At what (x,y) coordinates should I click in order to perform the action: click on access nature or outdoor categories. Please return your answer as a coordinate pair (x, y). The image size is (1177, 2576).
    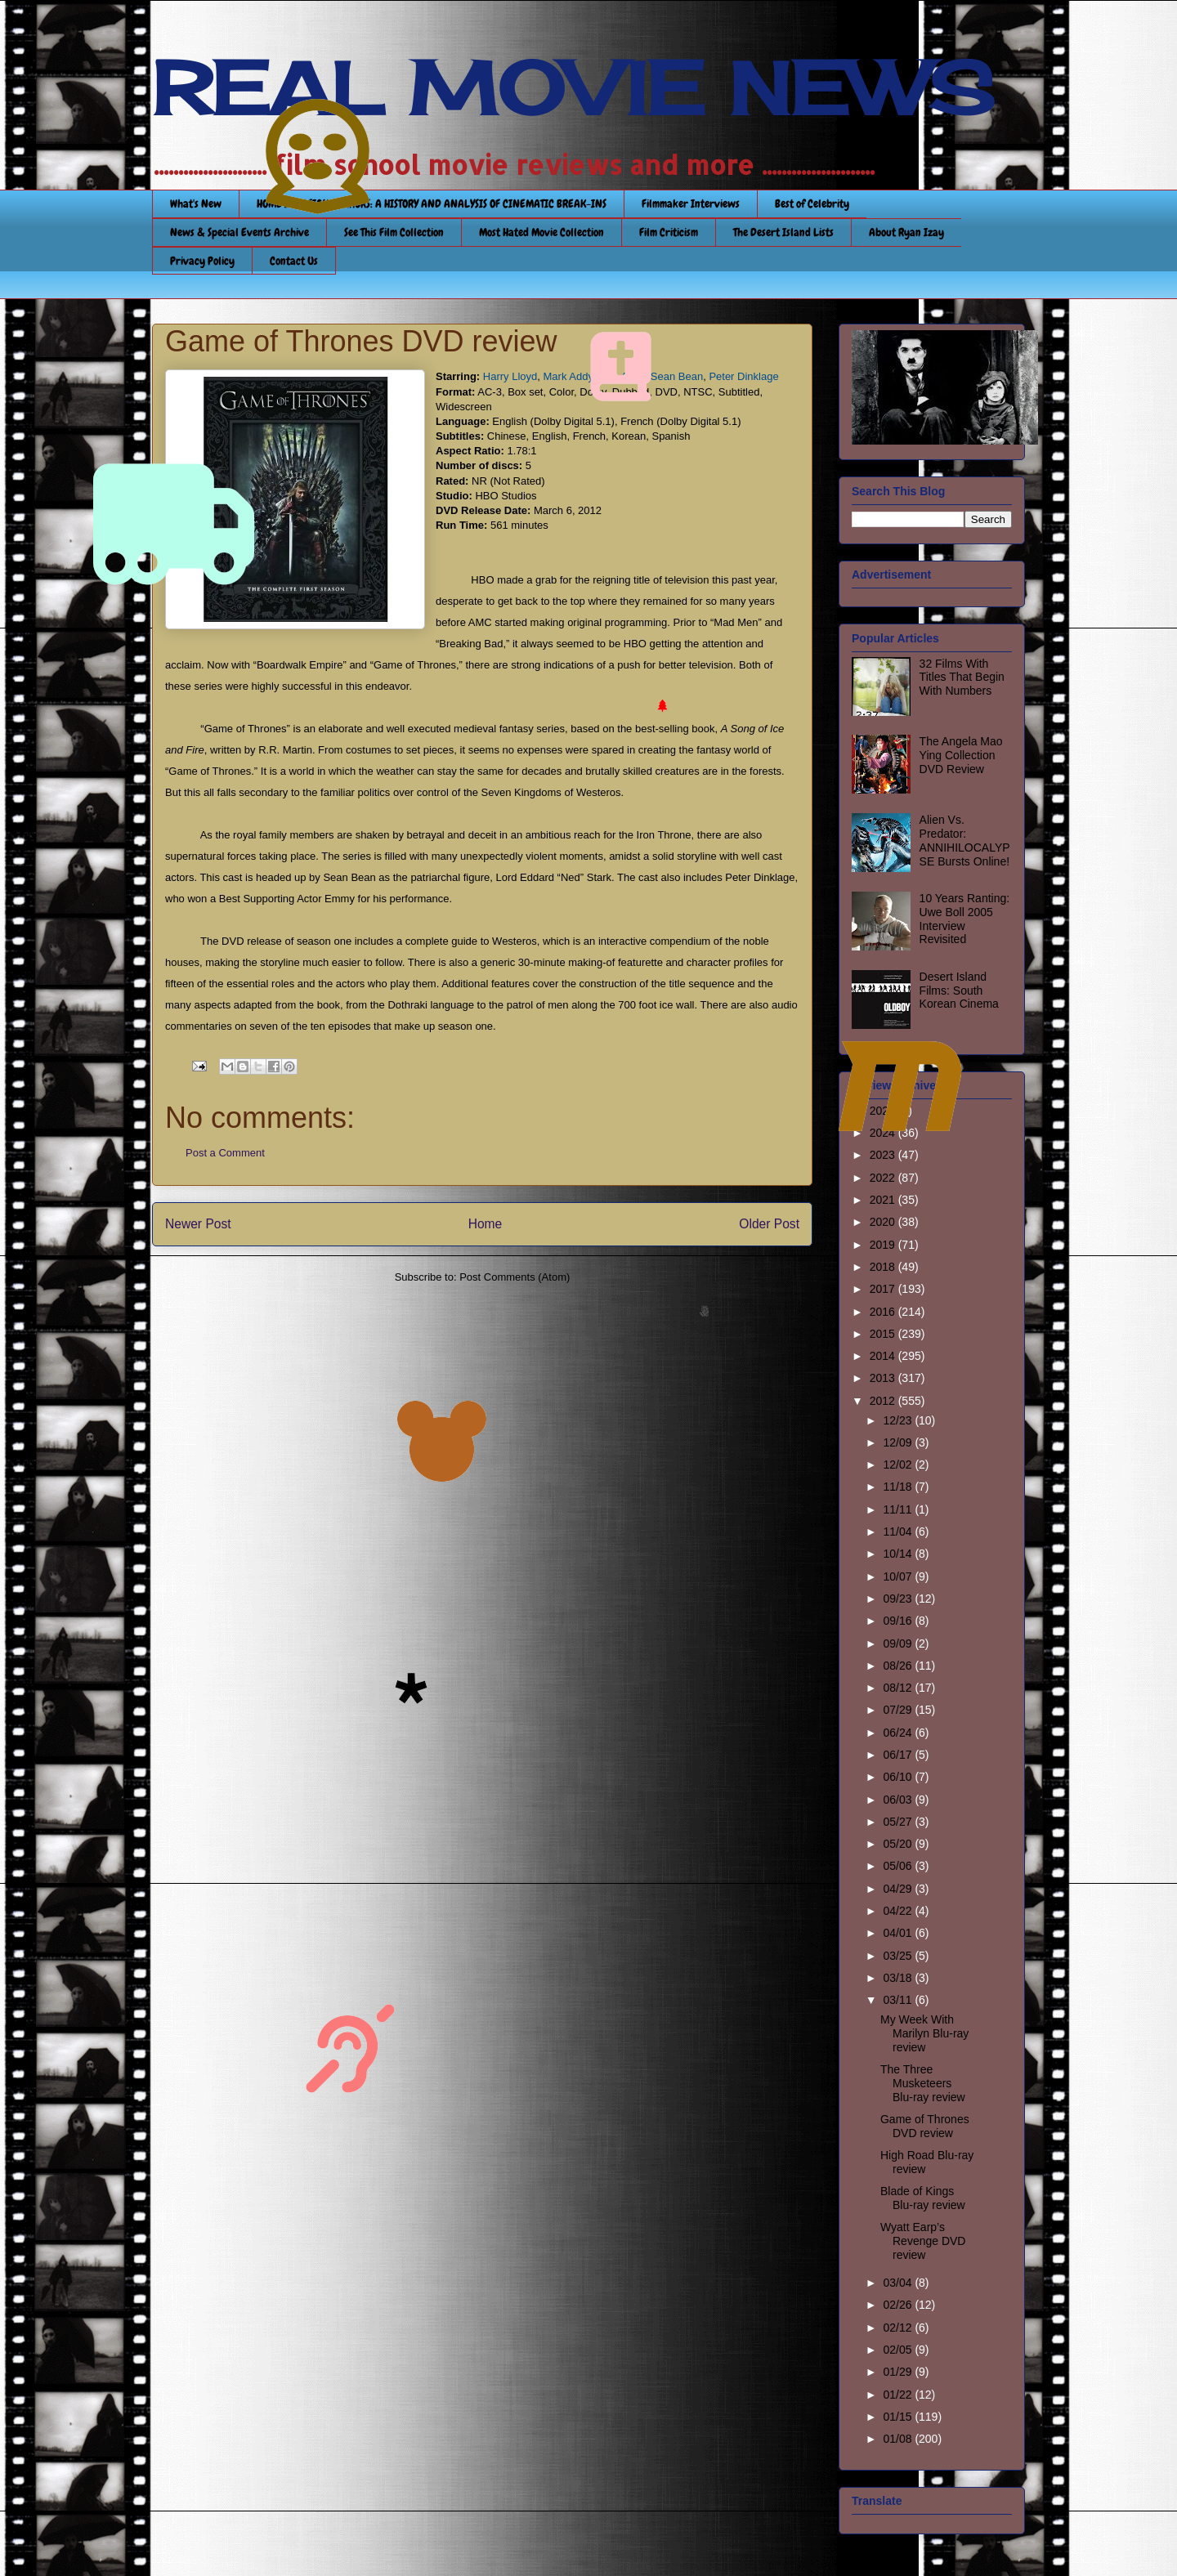
    Looking at the image, I should click on (662, 705).